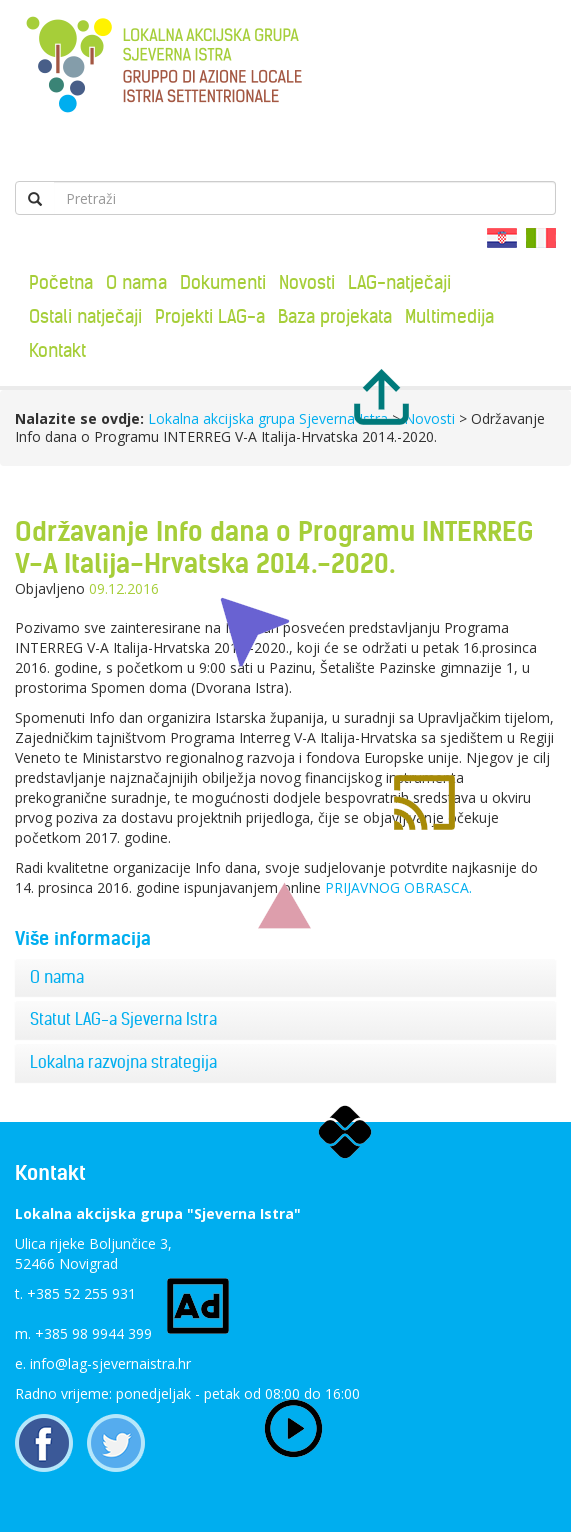 This screenshot has height=1532, width=571. Describe the element at coordinates (198, 1306) in the screenshot. I see `indicates sponsored or promotional content` at that location.